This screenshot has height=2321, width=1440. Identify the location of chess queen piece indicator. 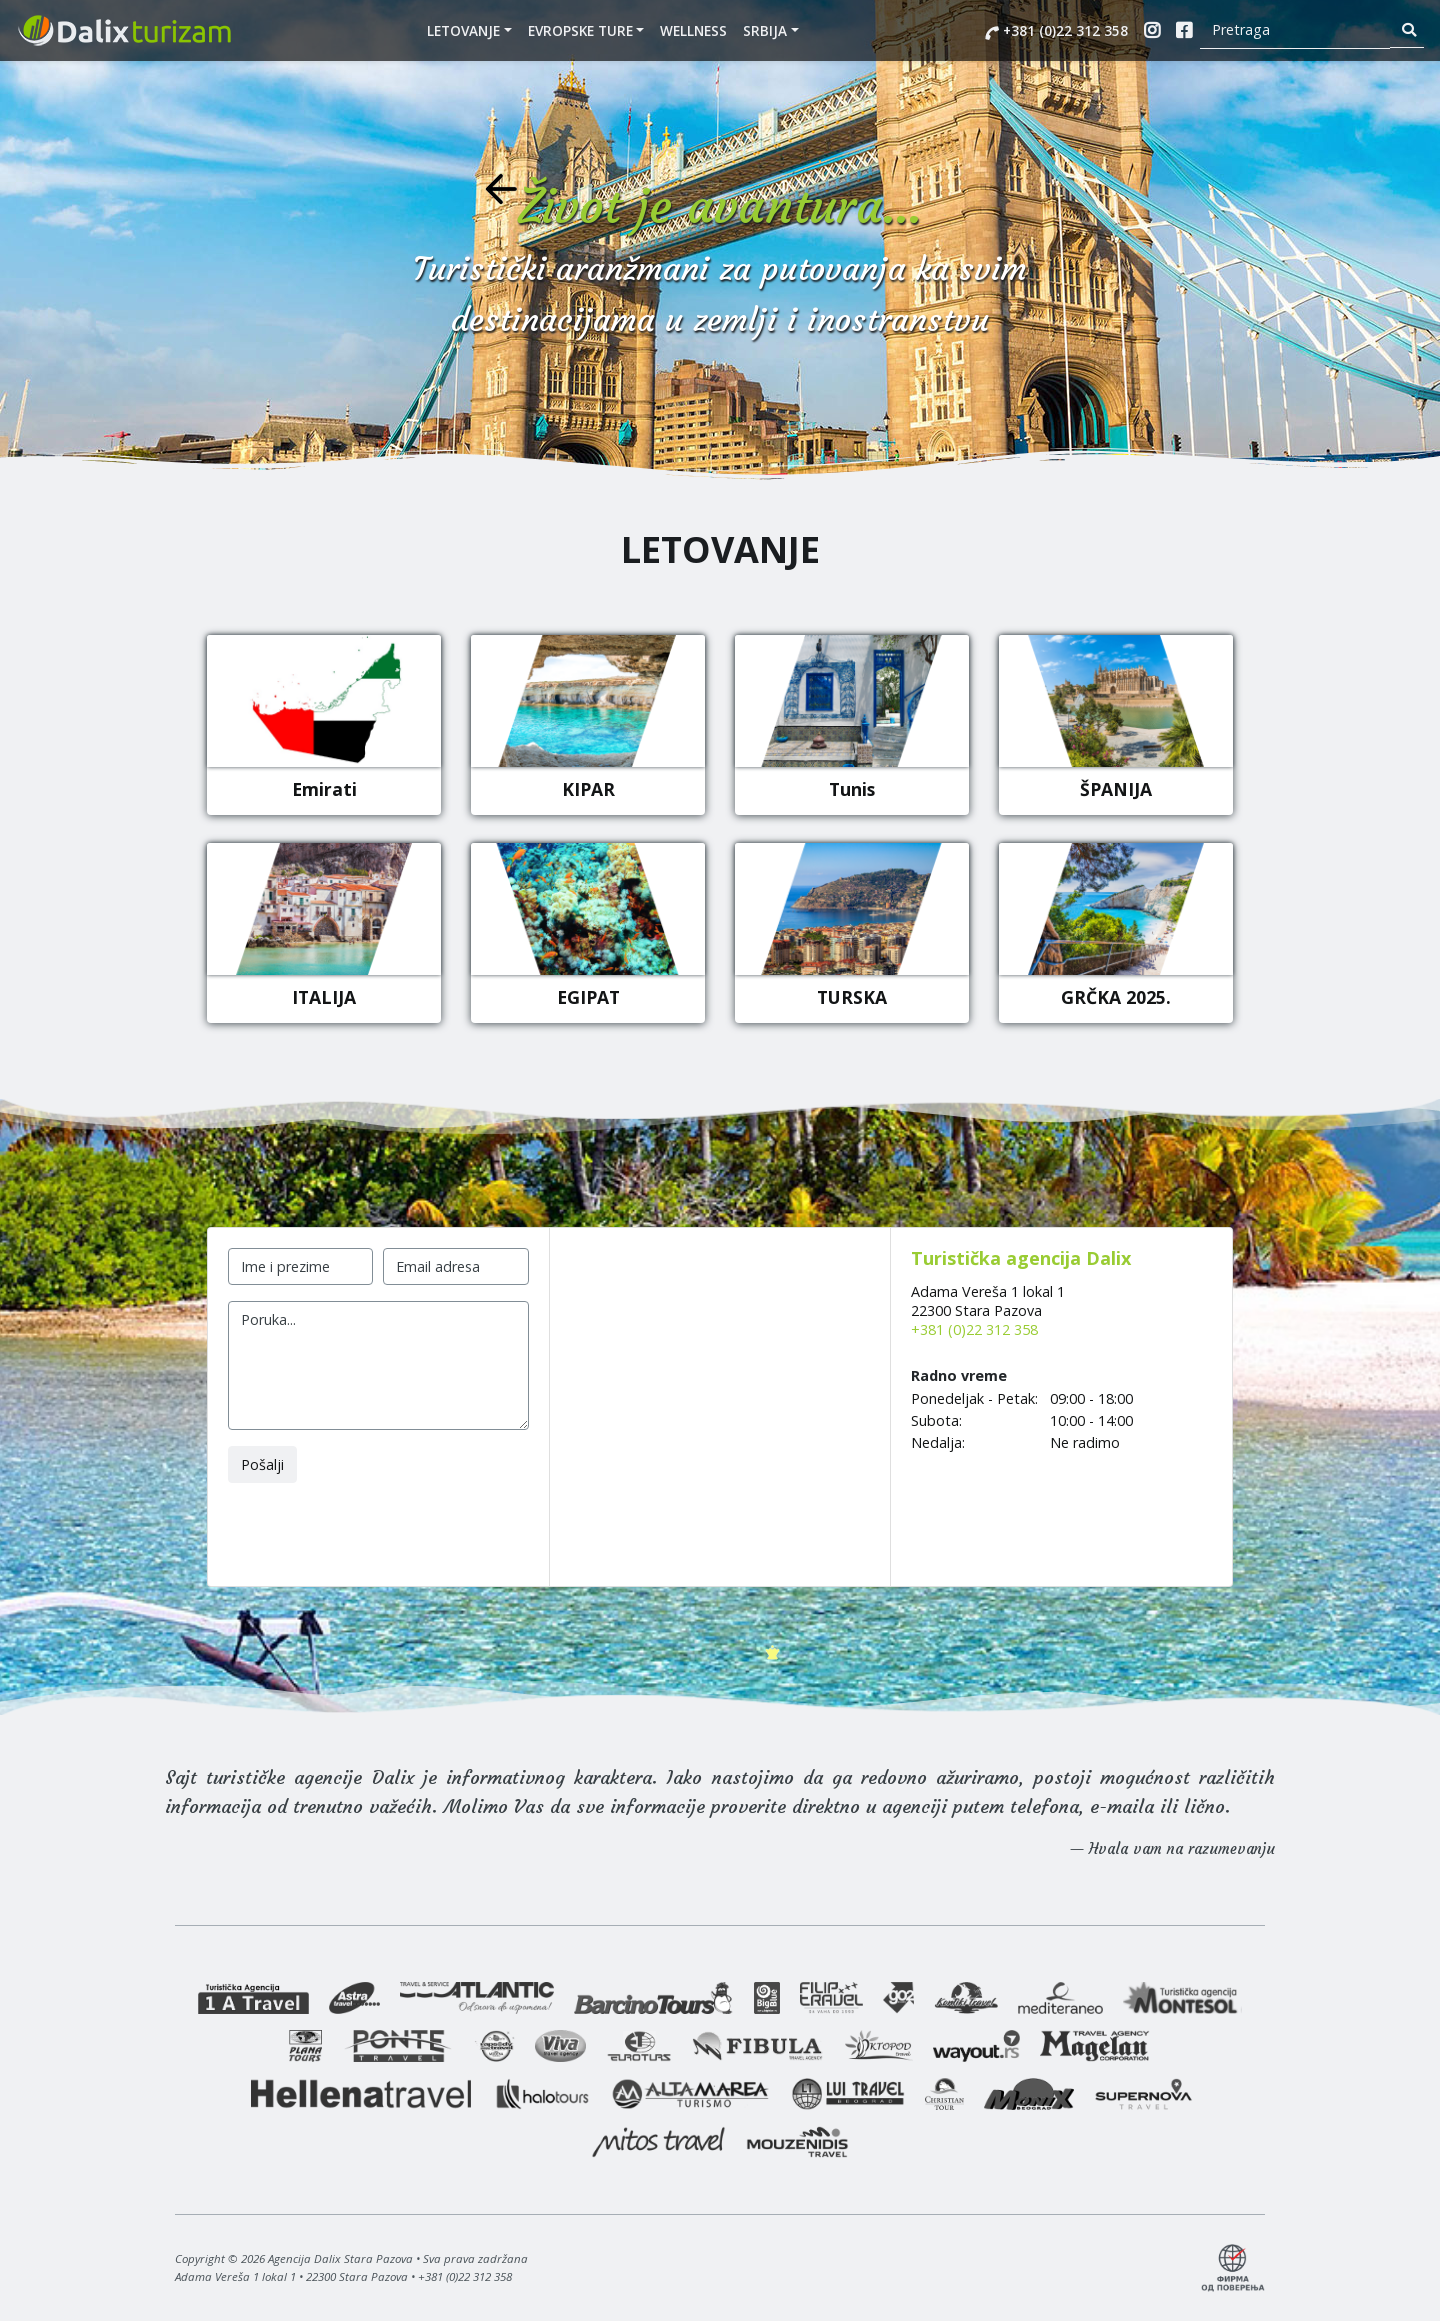
(772, 1652).